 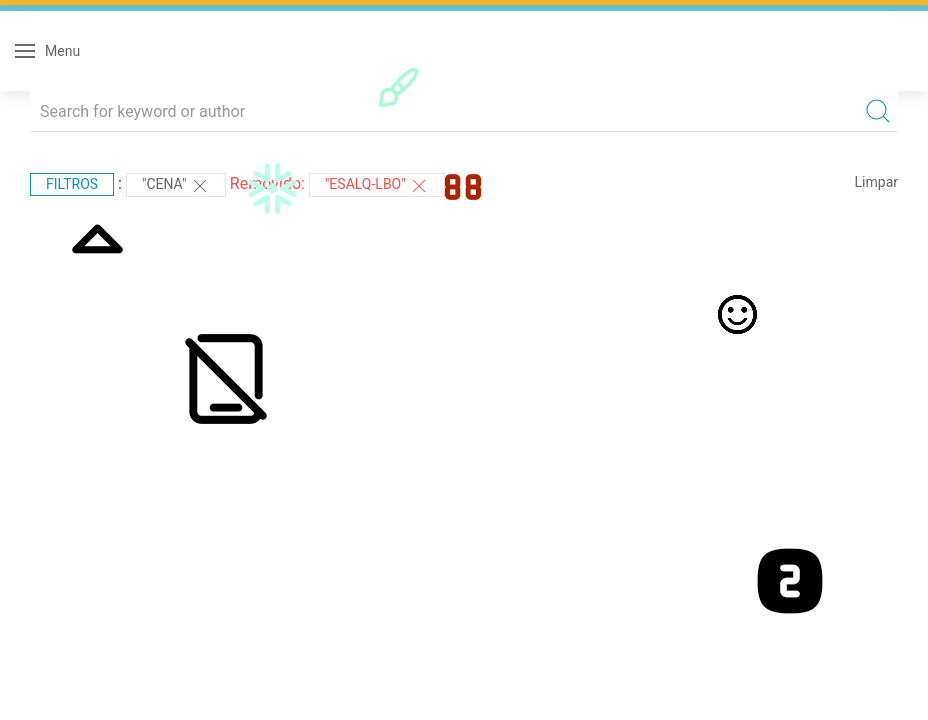 What do you see at coordinates (399, 87) in the screenshot?
I see `customize appearance or theme settings` at bounding box center [399, 87].